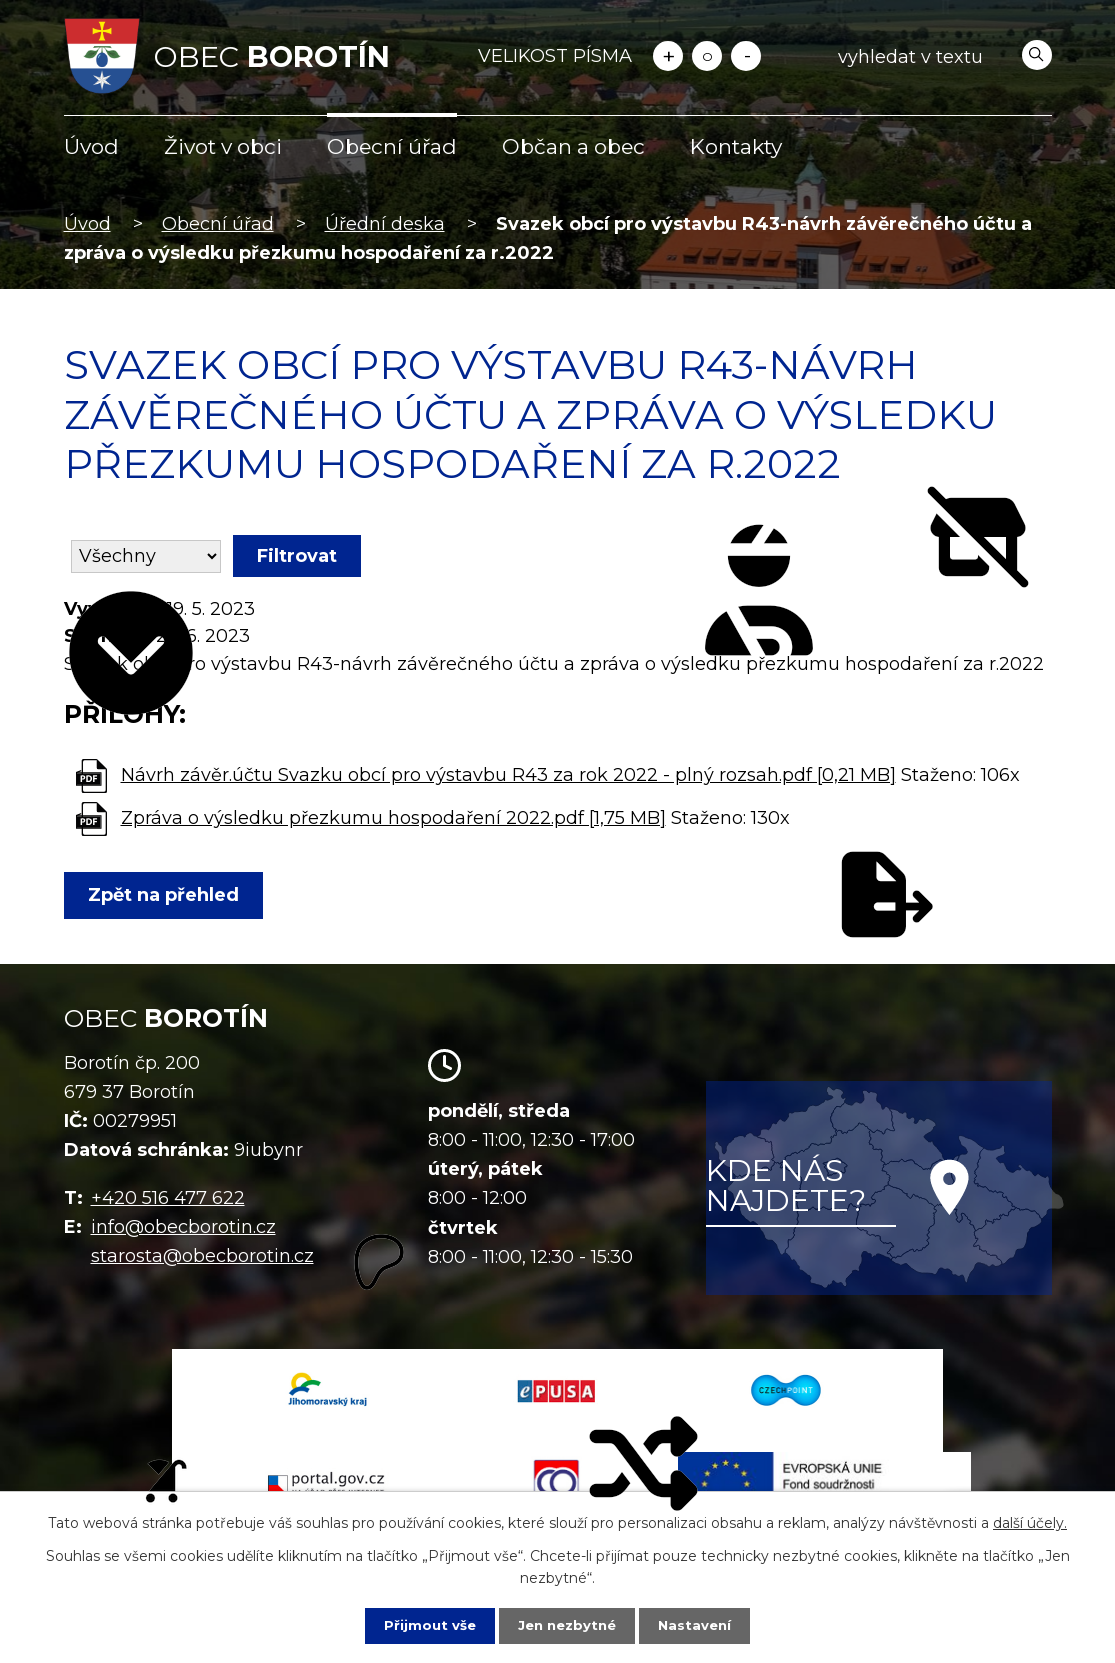  I want to click on shuffle or randomize content, so click(643, 1463).